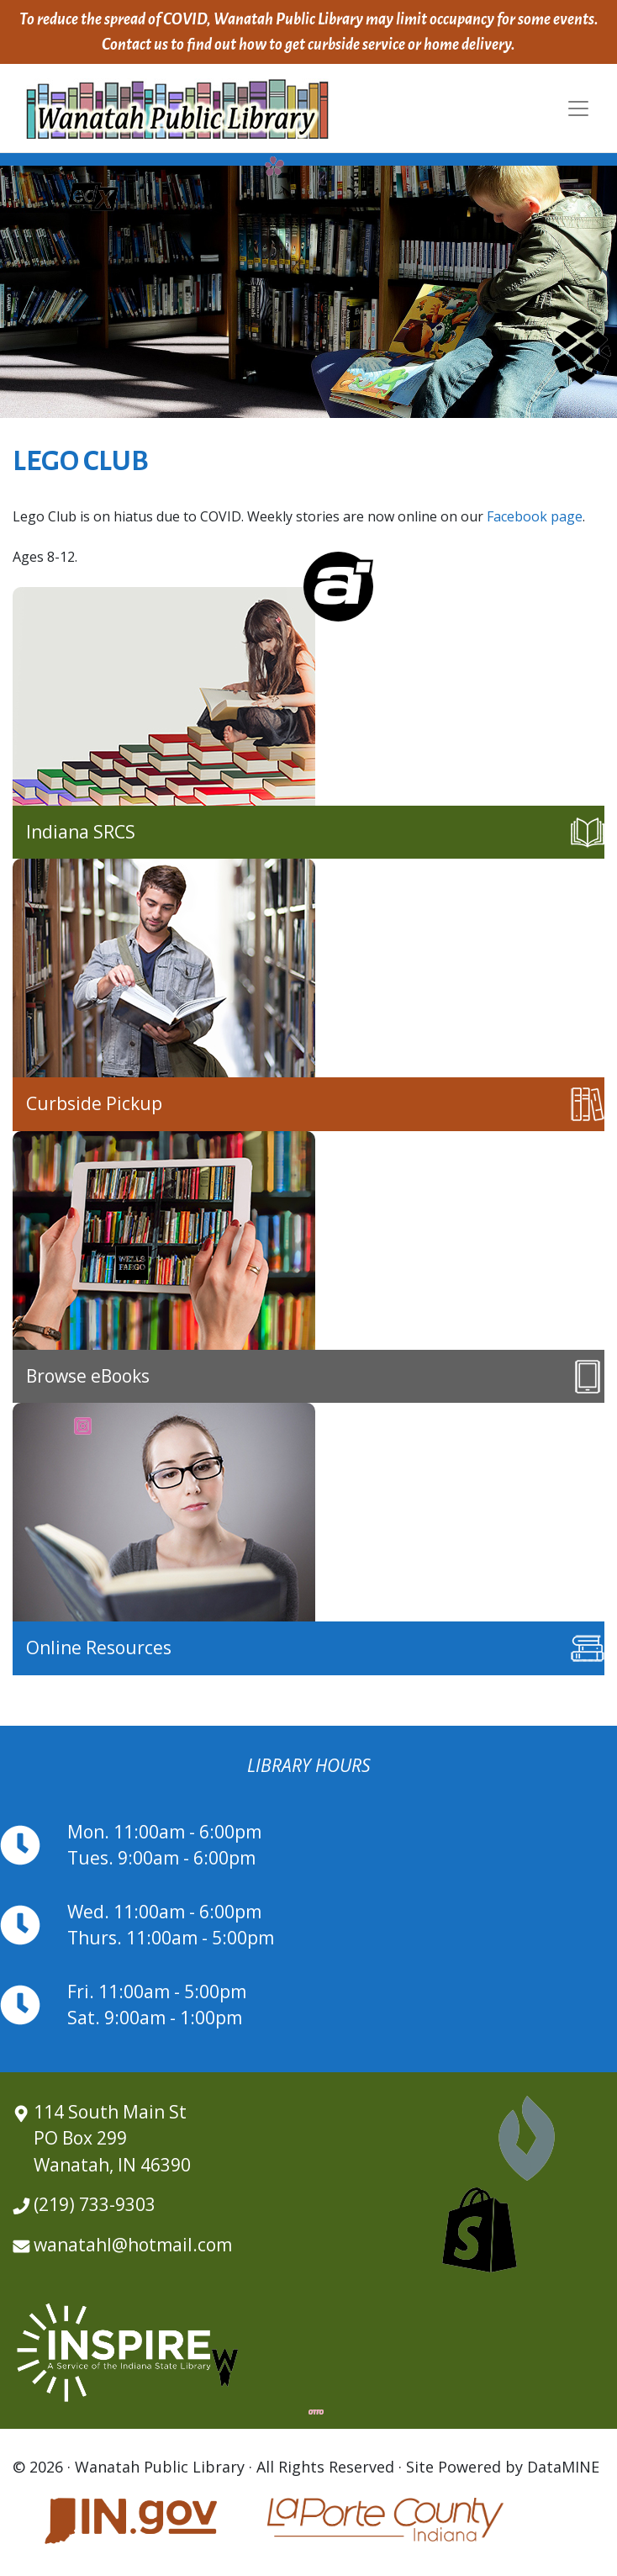 The width and height of the screenshot is (617, 2576). I want to click on open Instagram app, so click(82, 1426).